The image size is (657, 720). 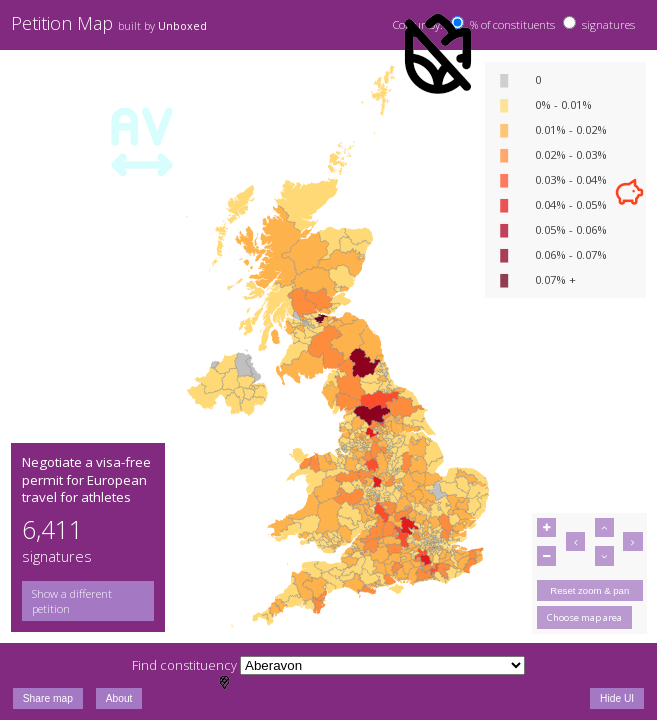 I want to click on access savings or piggy bank feature, so click(x=629, y=192).